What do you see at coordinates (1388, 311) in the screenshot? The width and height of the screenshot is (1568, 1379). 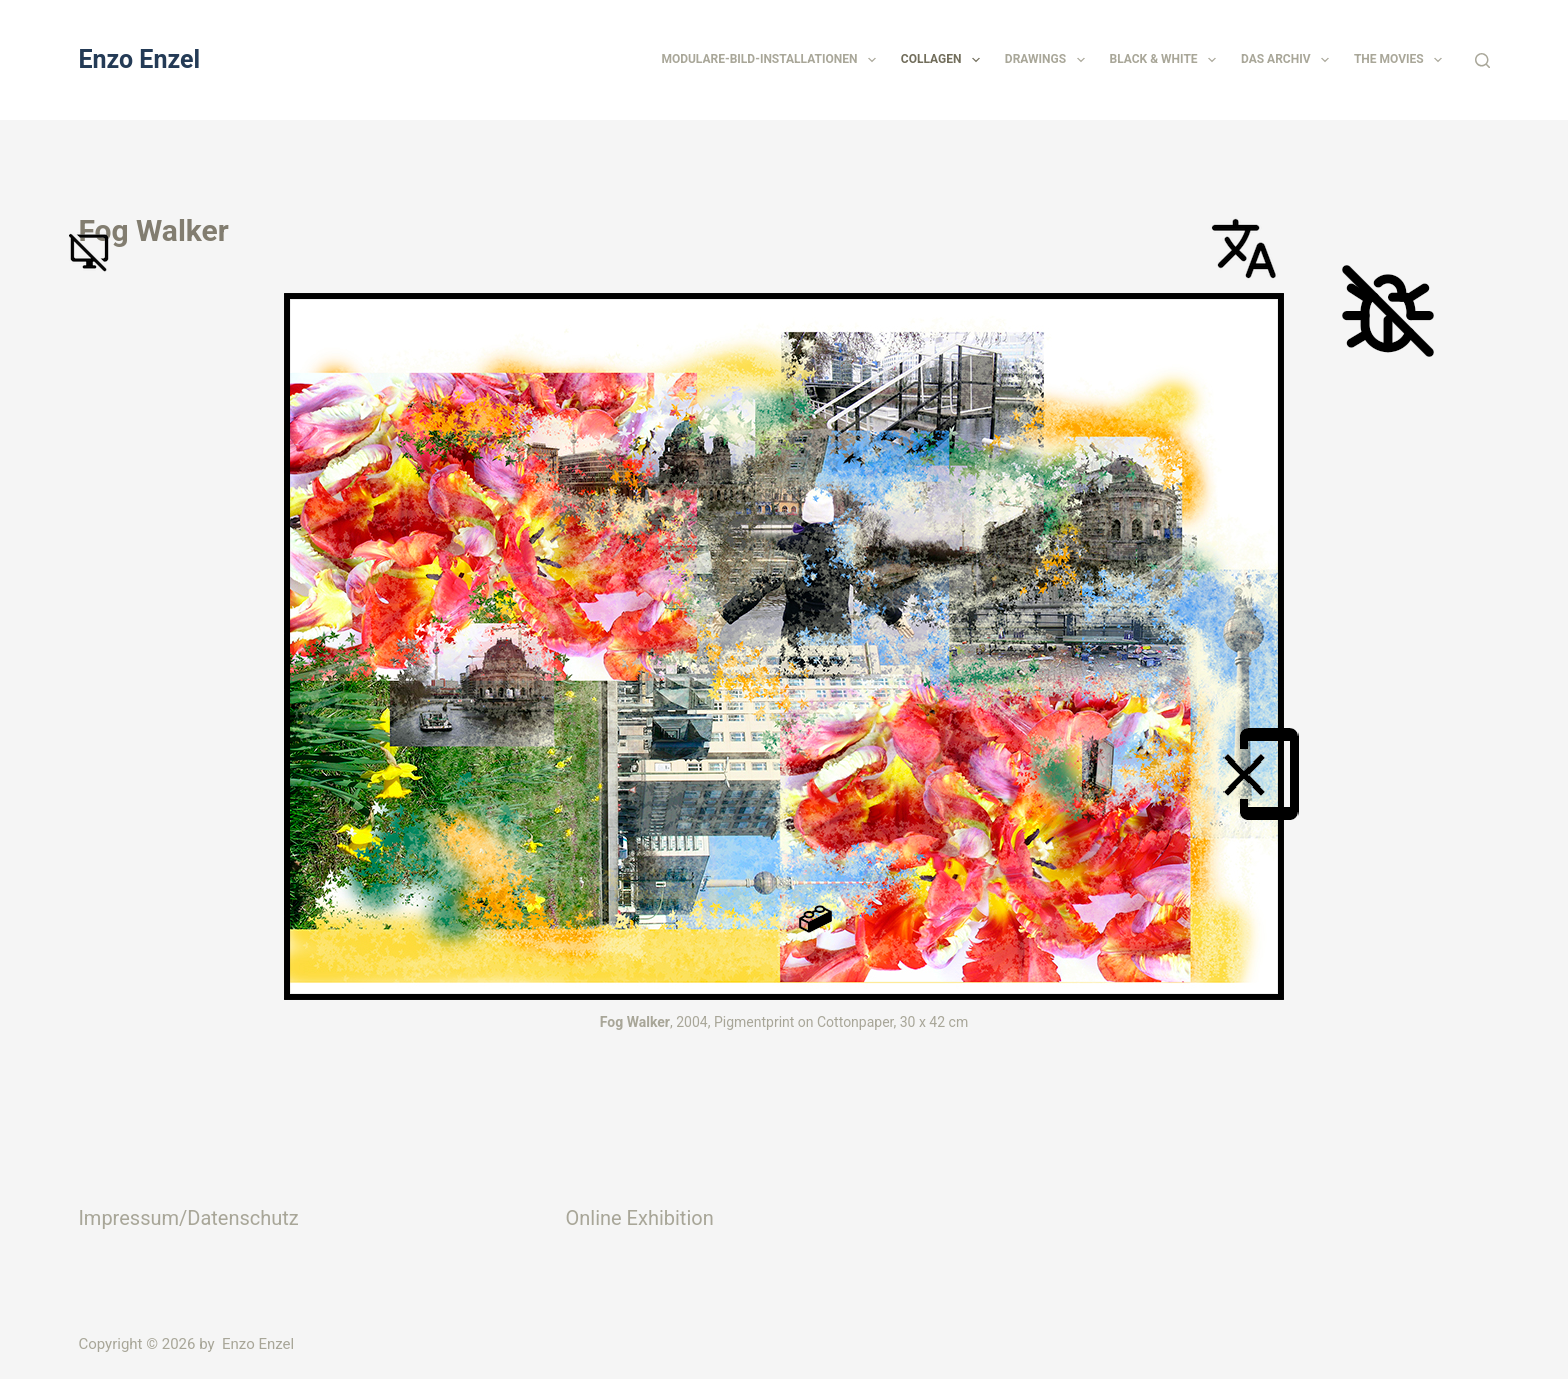 I see `disable bug tracking or debugging mode` at bounding box center [1388, 311].